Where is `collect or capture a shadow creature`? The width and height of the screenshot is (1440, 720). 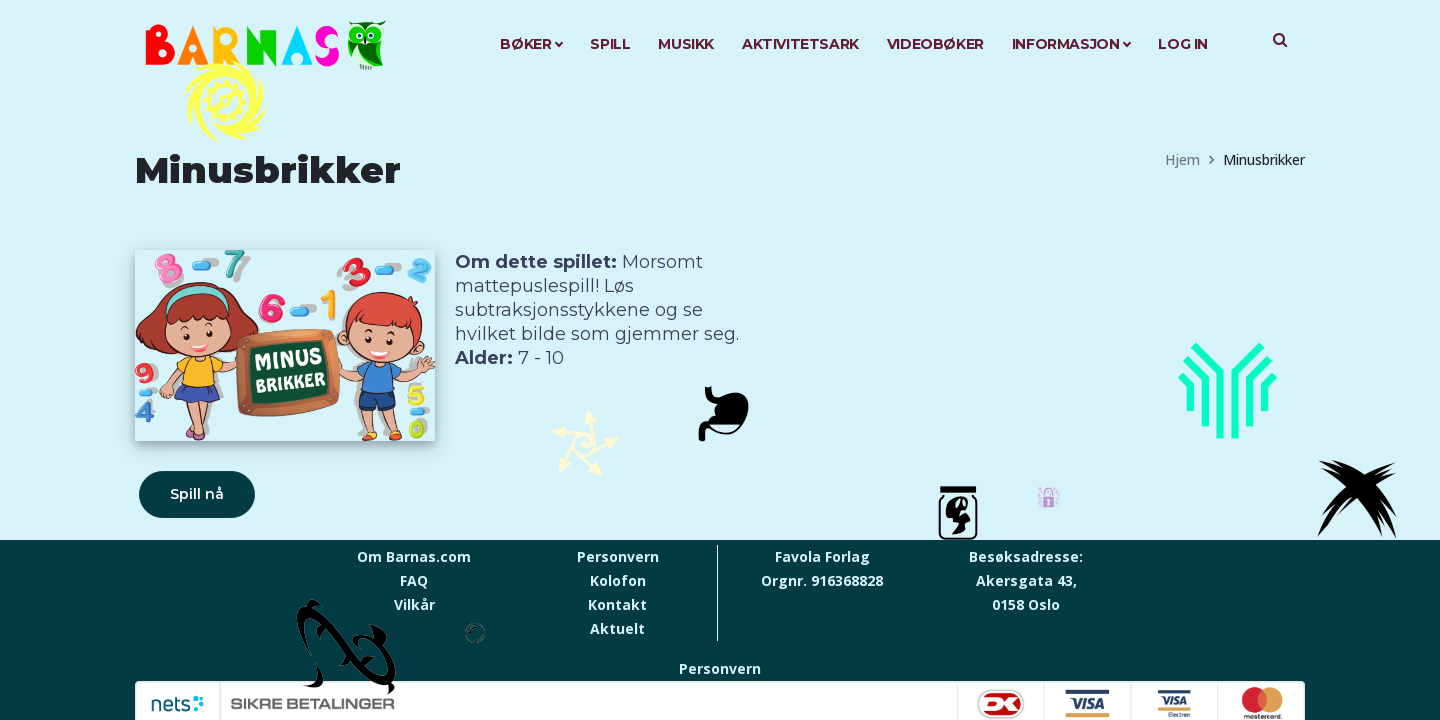
collect or capture a shadow creature is located at coordinates (958, 513).